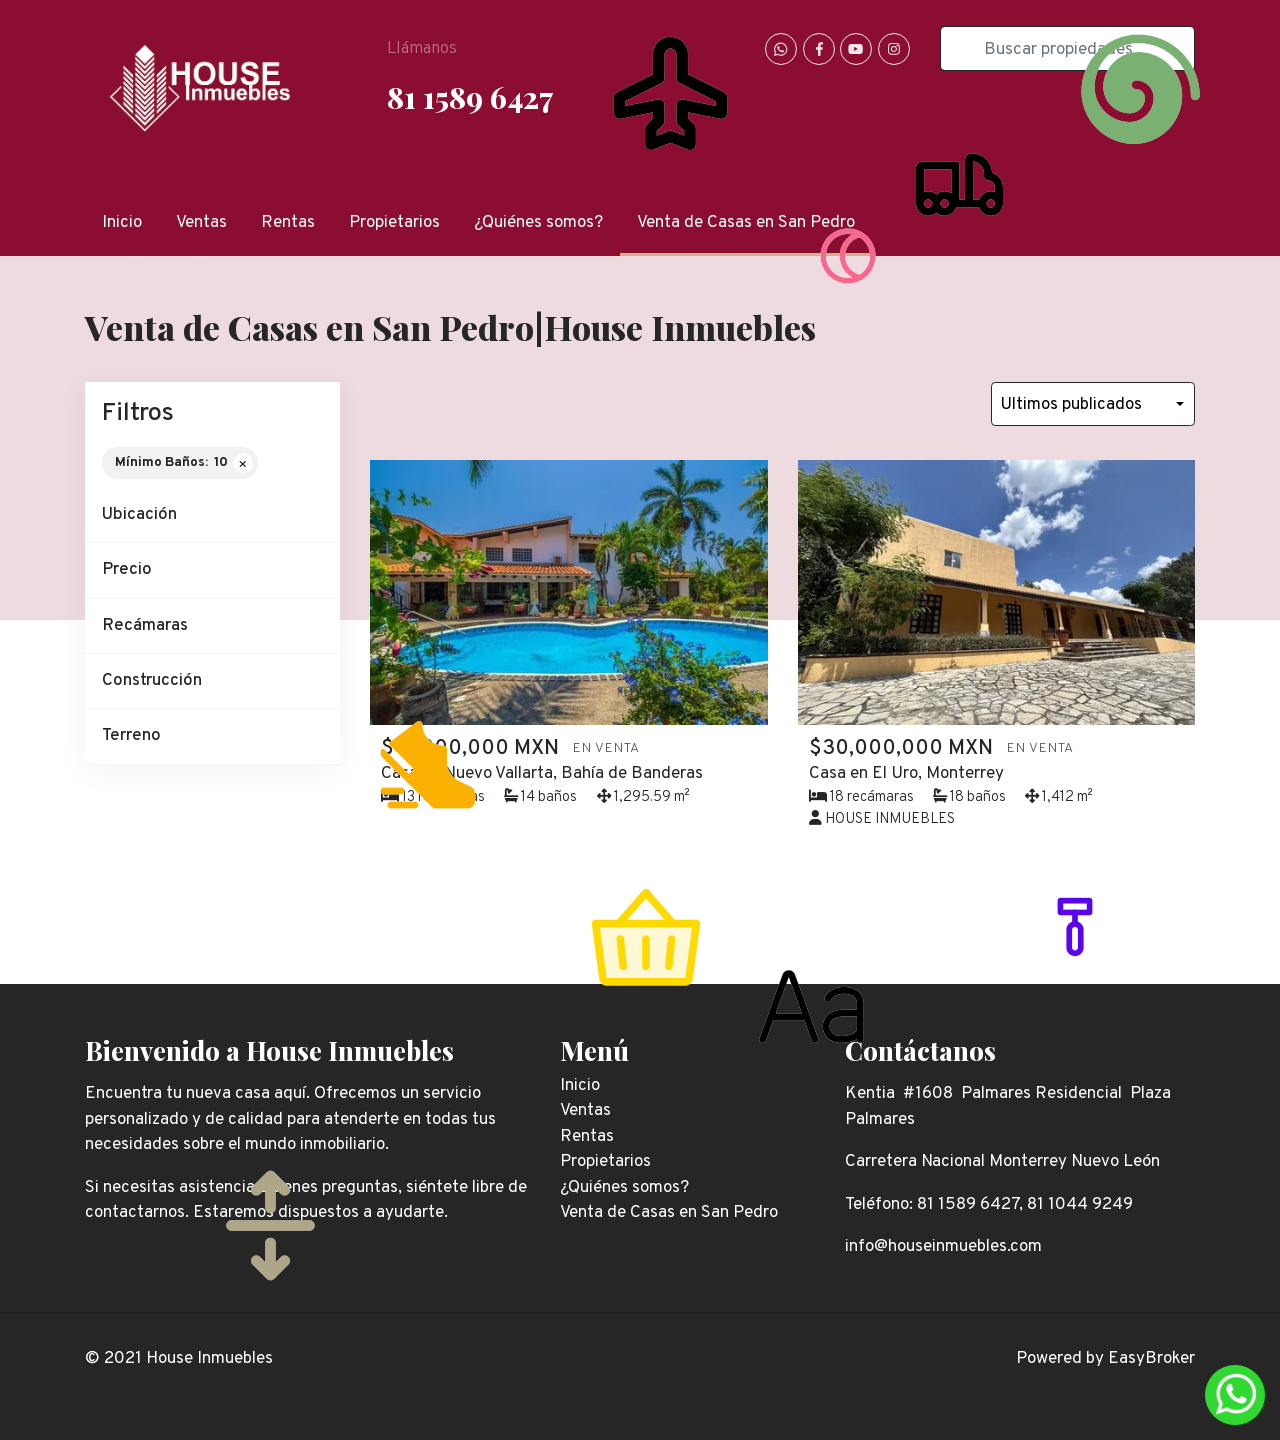 This screenshot has height=1440, width=1280. What do you see at coordinates (811, 1006) in the screenshot?
I see `adjust text formatting and font settings` at bounding box center [811, 1006].